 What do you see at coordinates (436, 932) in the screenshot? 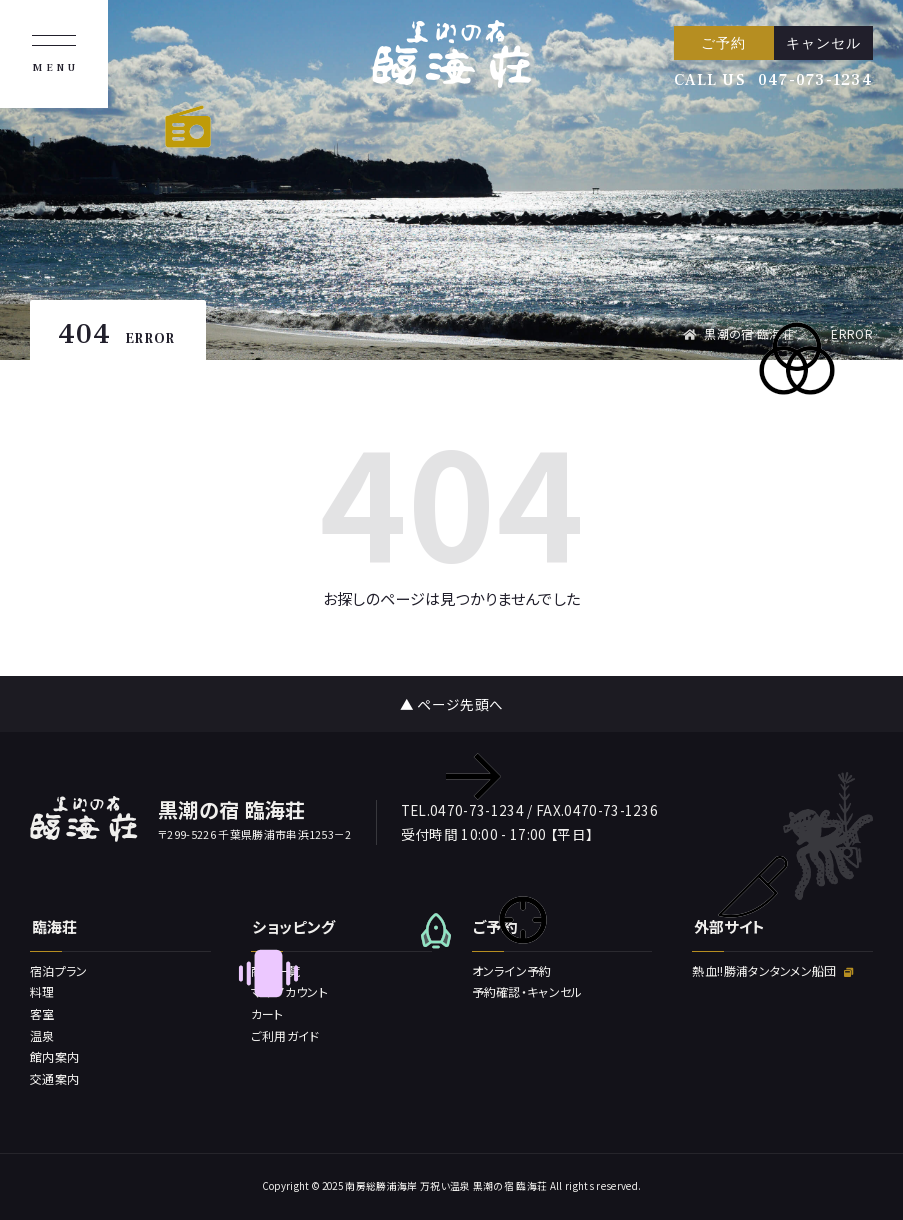
I see `launch or deploy an application` at bounding box center [436, 932].